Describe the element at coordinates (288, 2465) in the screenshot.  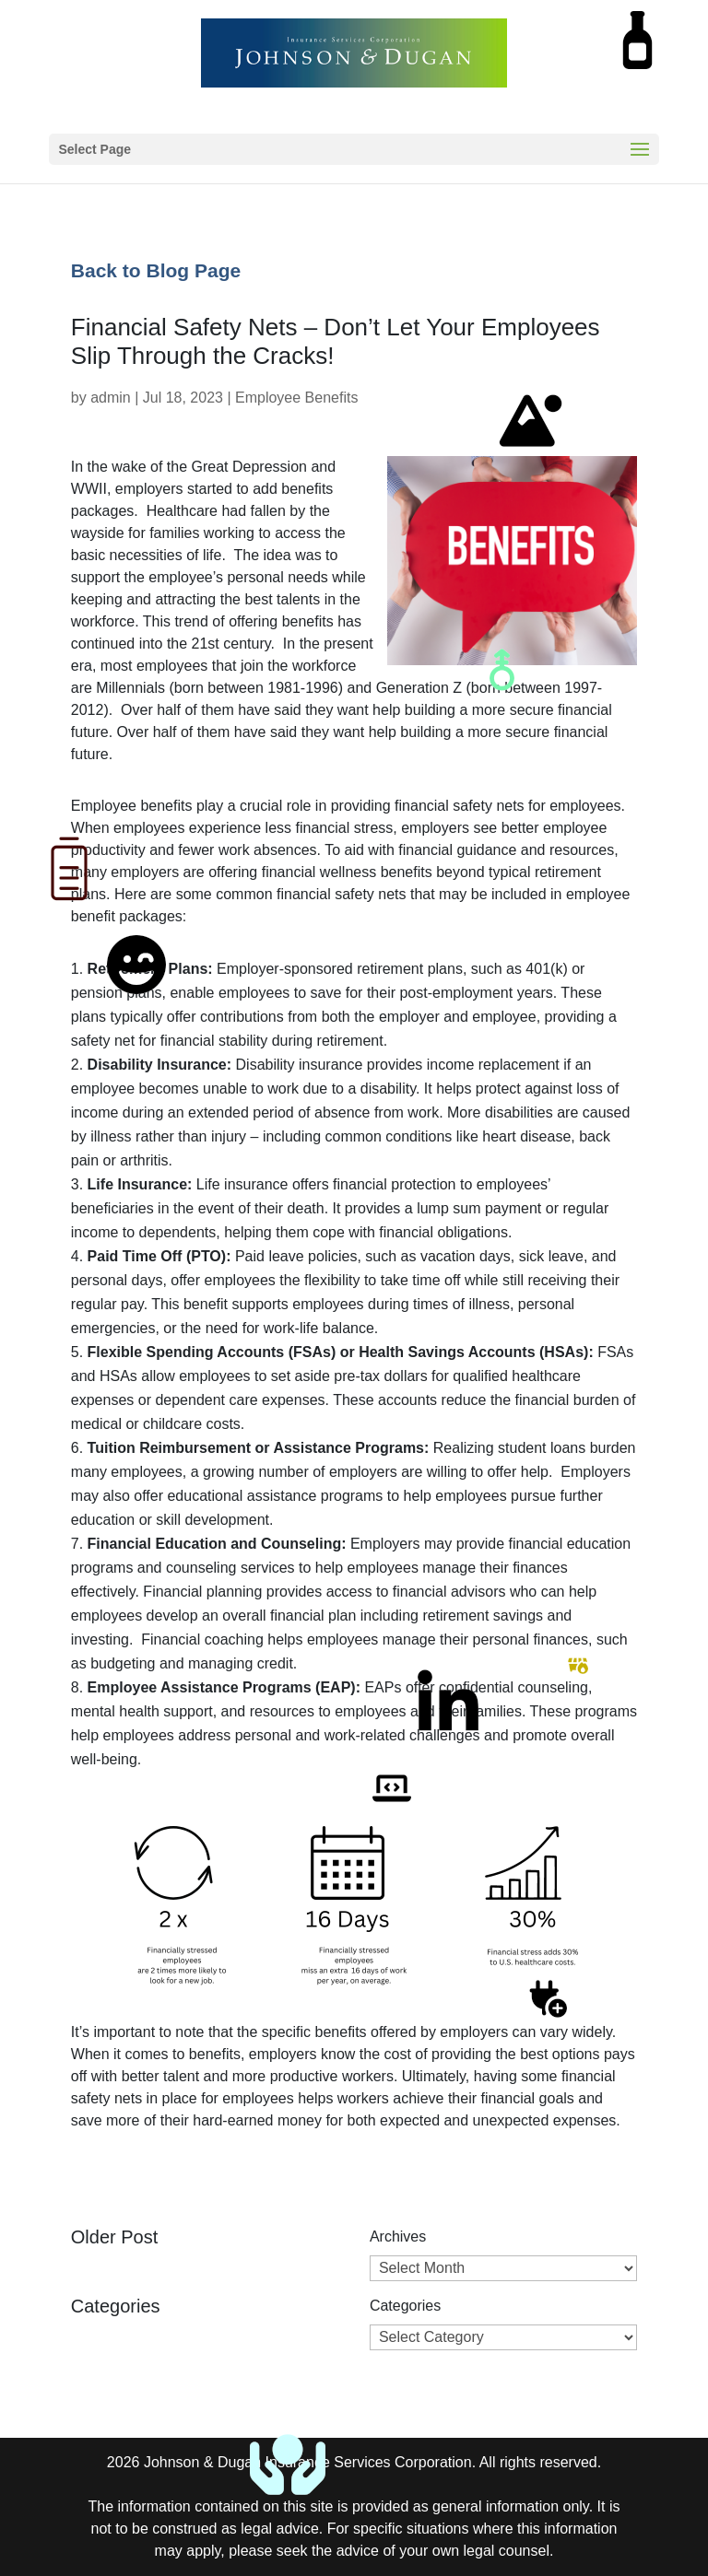
I see `access community support or care services` at that location.